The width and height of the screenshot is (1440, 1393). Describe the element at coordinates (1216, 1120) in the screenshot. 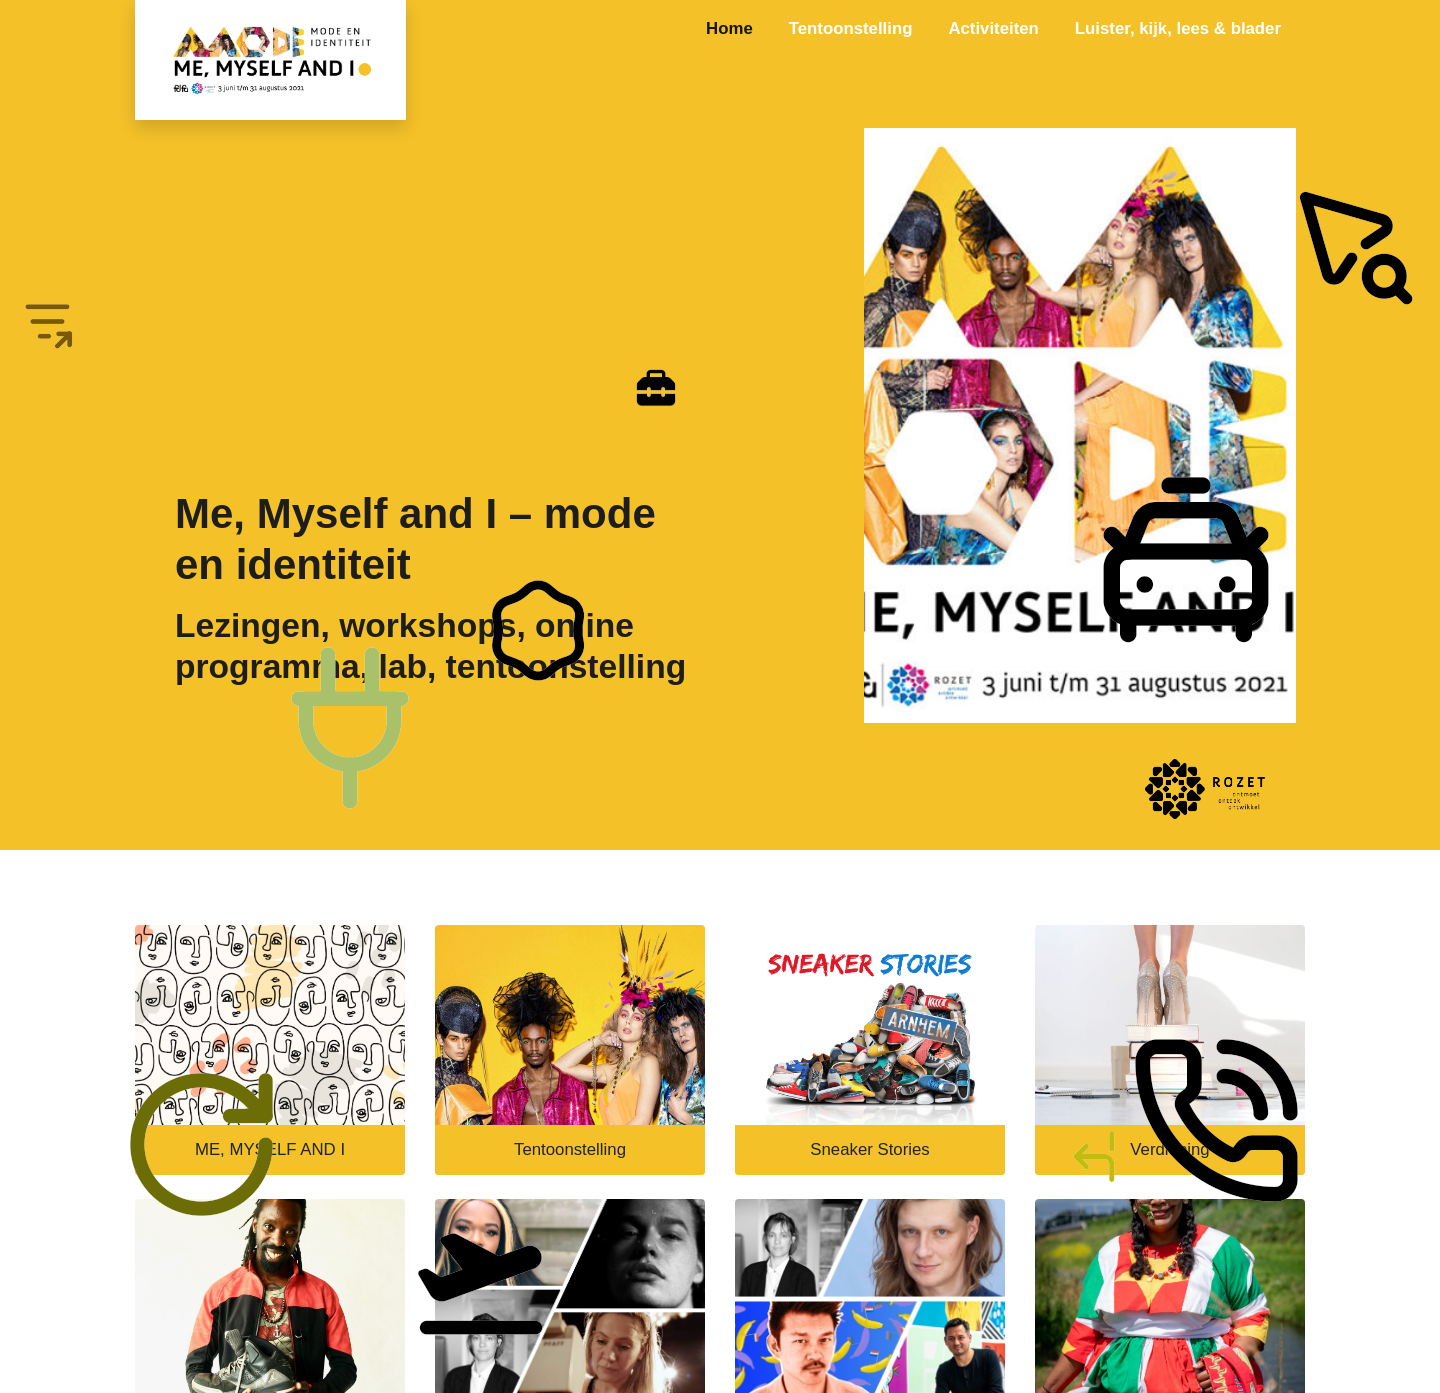

I see `make a phone call` at that location.